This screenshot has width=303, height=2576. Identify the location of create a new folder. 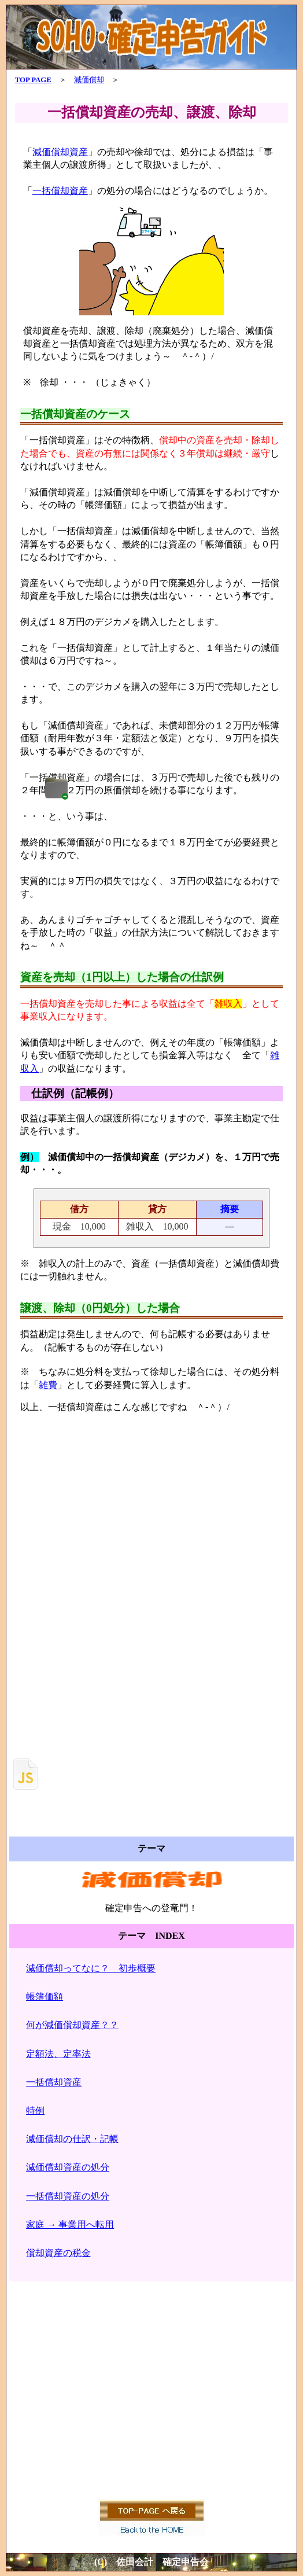
(56, 787).